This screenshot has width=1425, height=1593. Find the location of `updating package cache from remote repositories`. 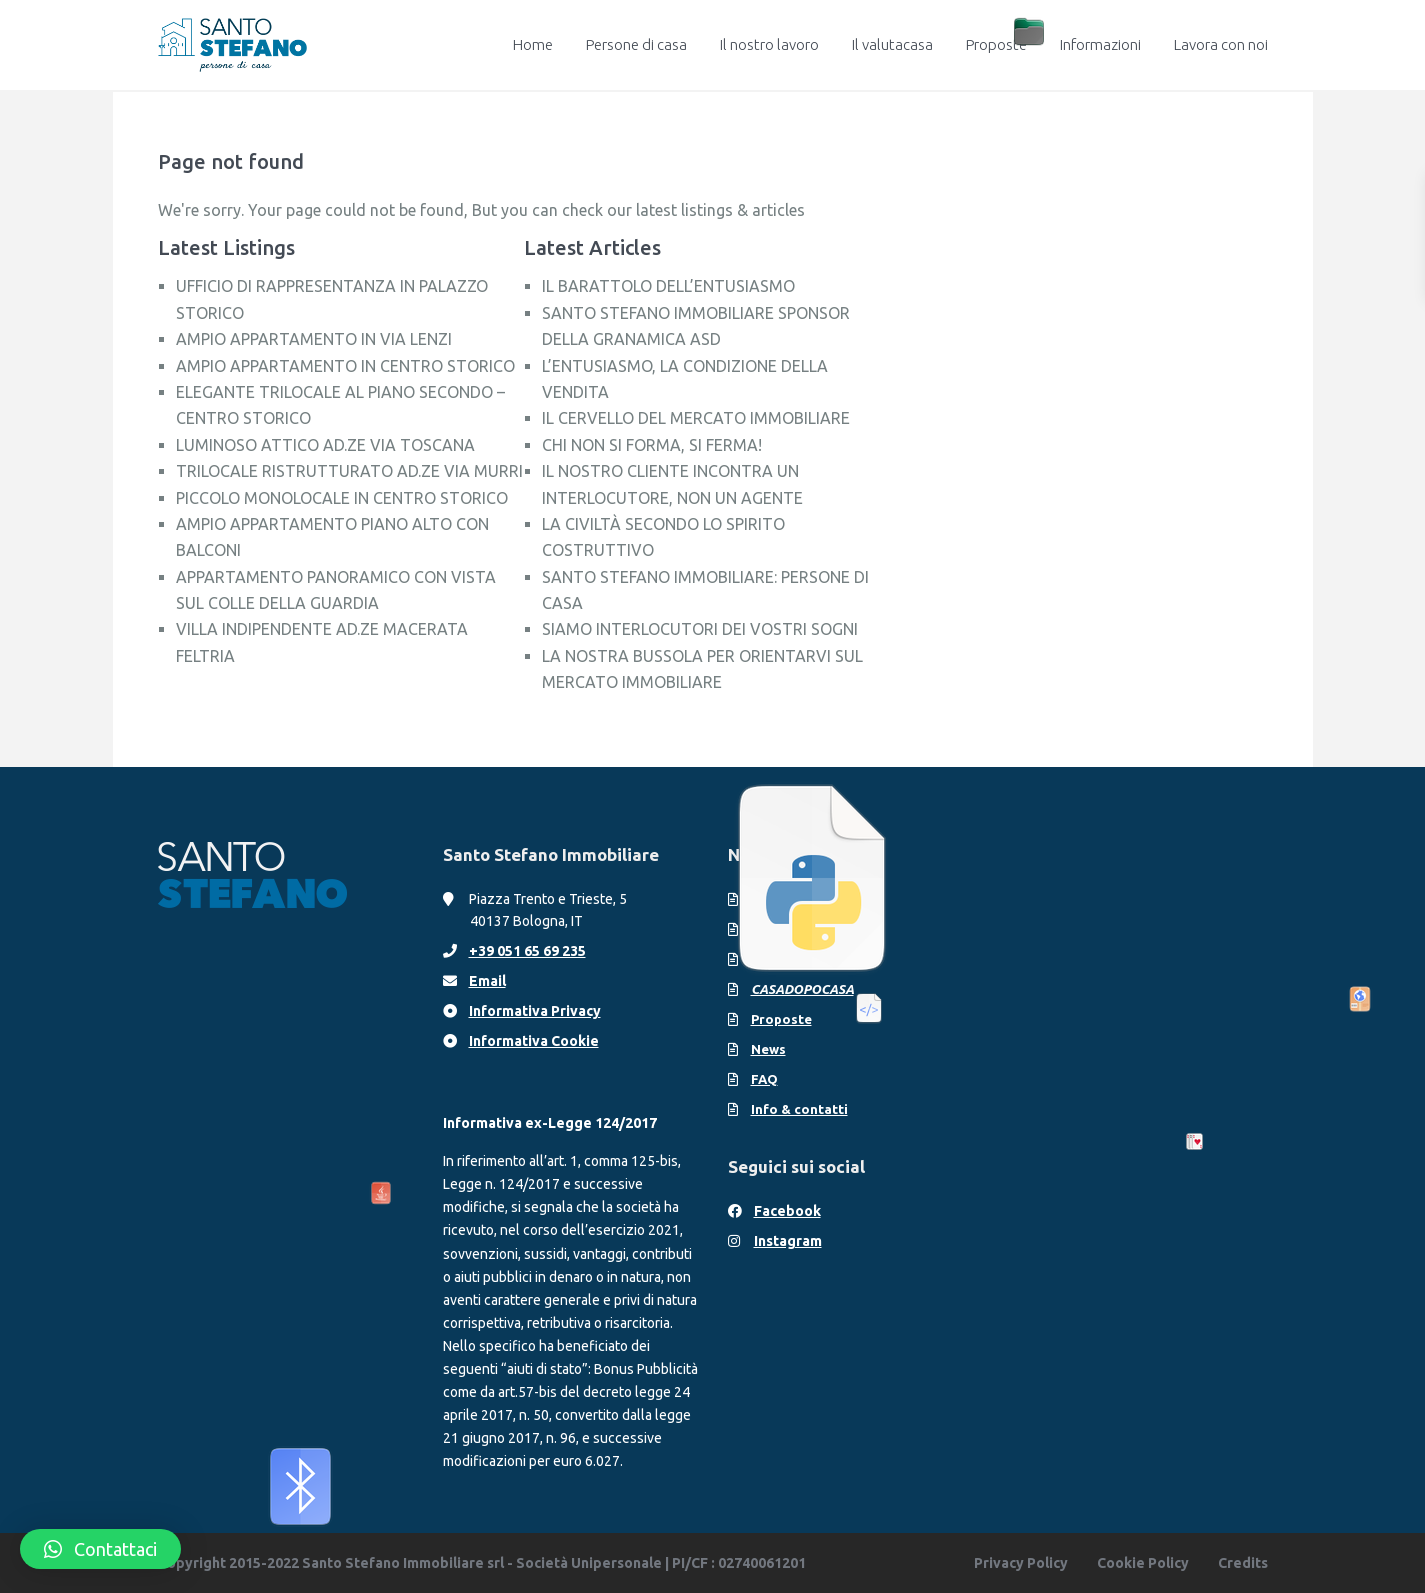

updating package cache from remote repositories is located at coordinates (1360, 999).